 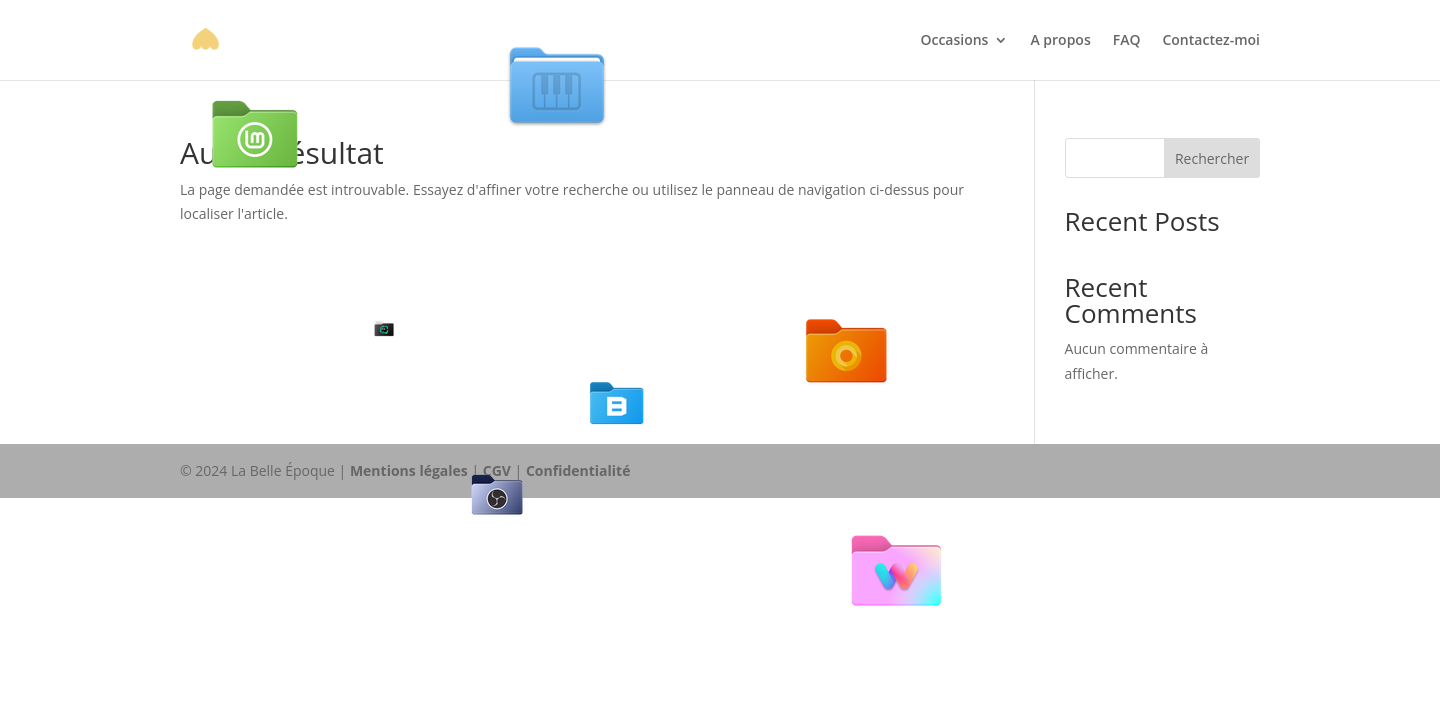 I want to click on open OBS Studio project files folder, so click(x=497, y=496).